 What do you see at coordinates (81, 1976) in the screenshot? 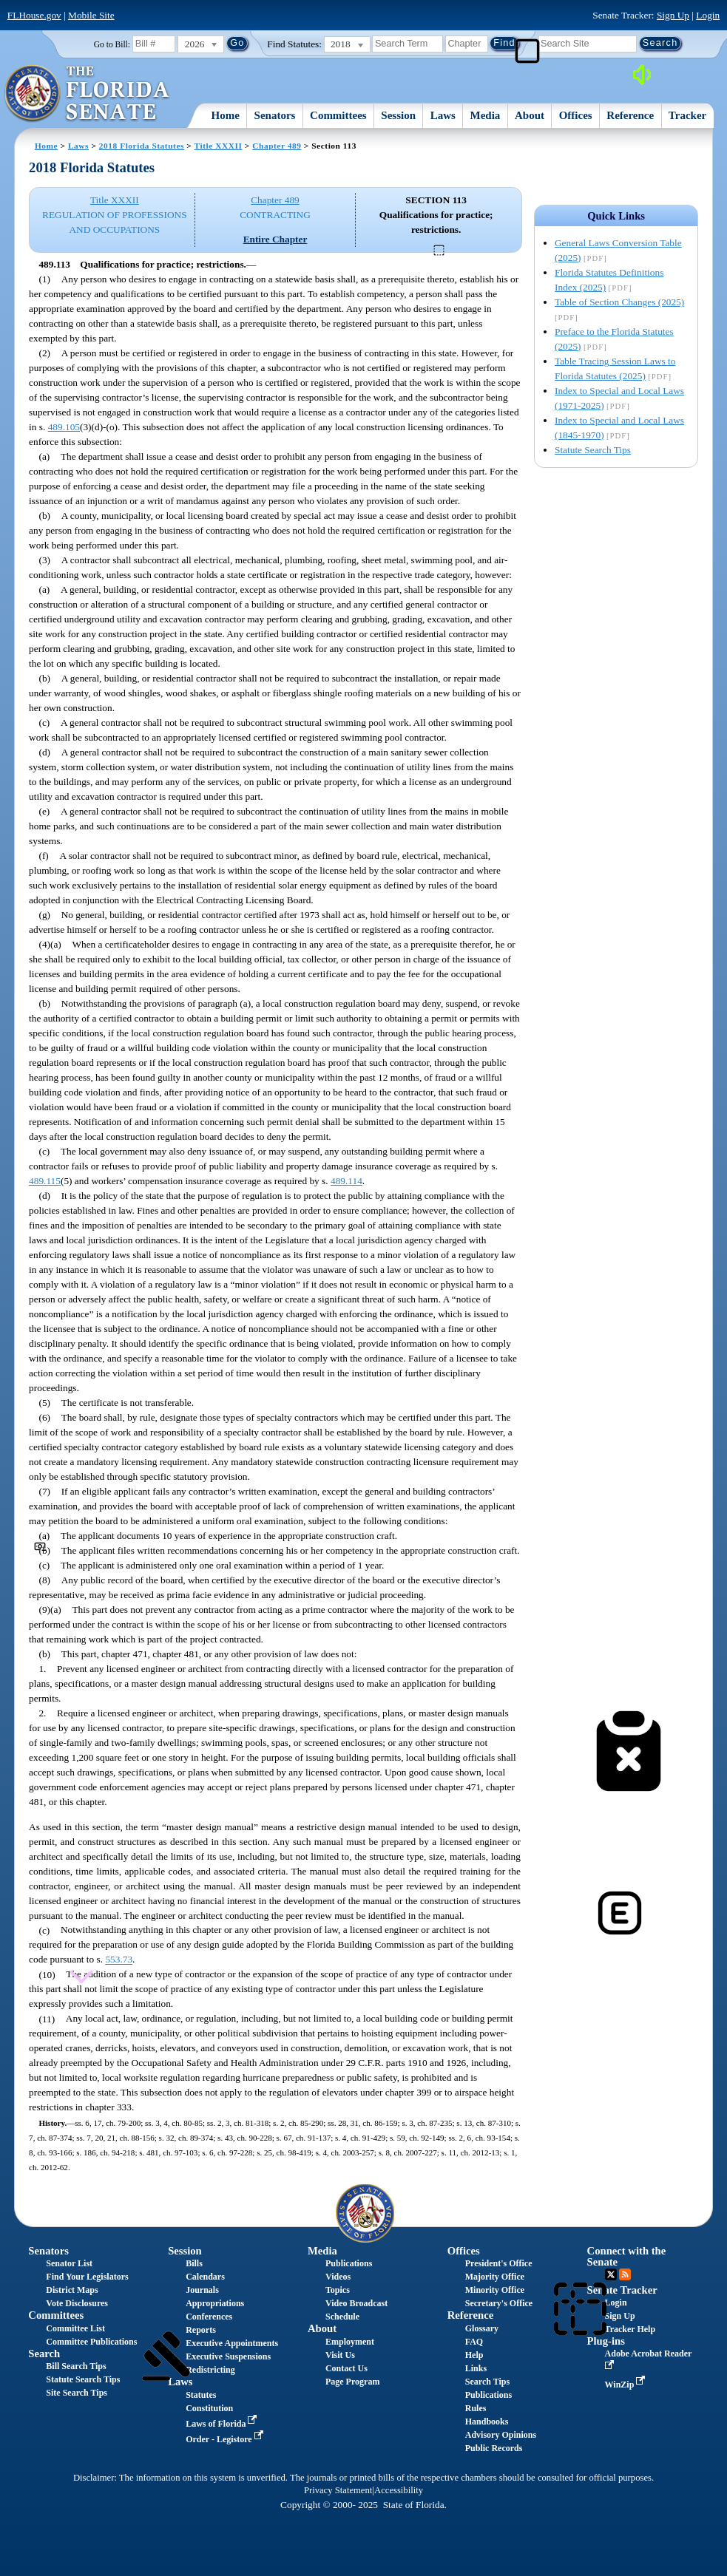
I see `expand a dropdown menu` at bounding box center [81, 1976].